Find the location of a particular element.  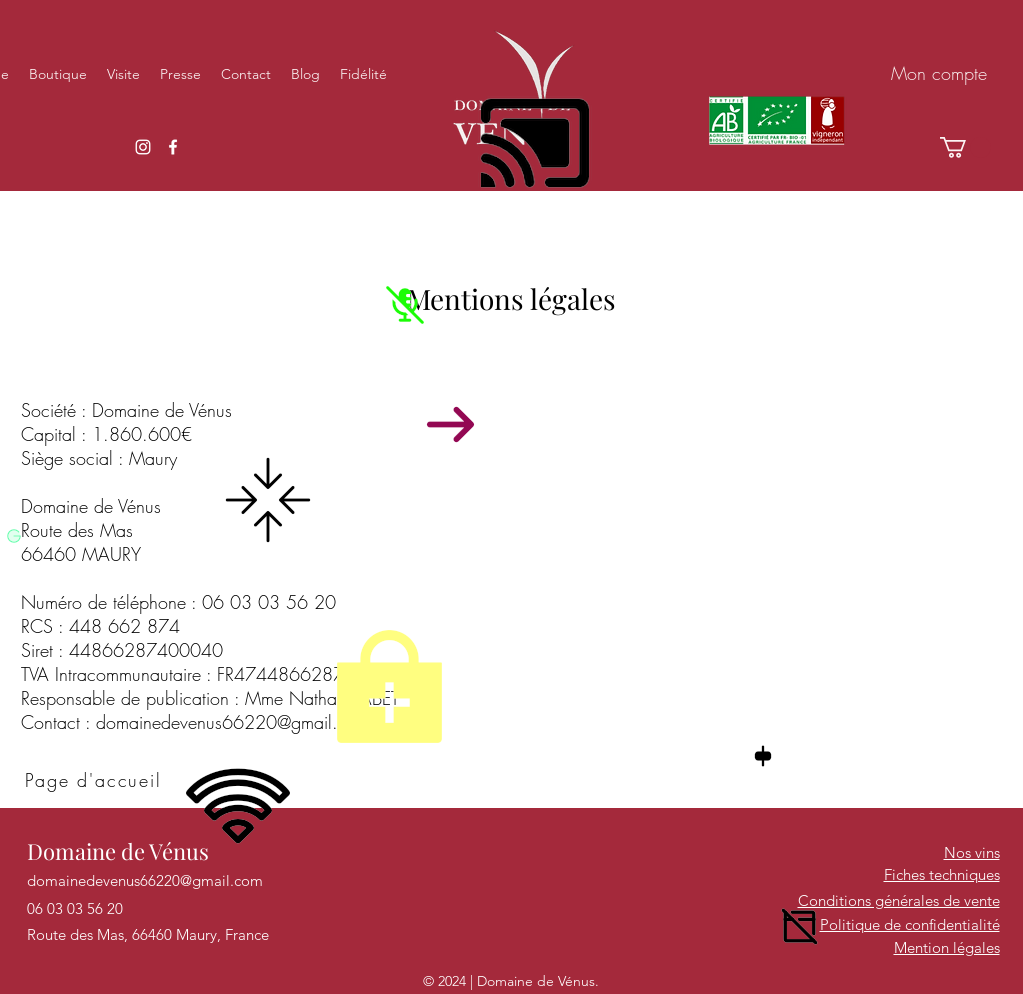

sign in with Google is located at coordinates (14, 536).